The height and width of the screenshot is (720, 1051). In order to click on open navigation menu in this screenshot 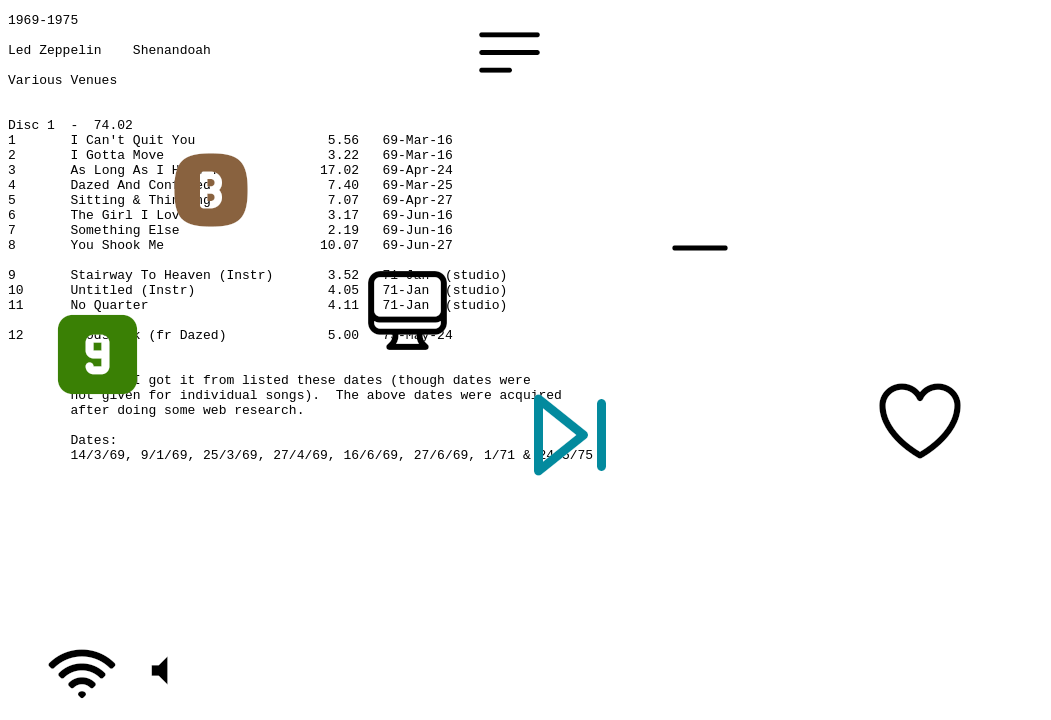, I will do `click(509, 52)`.